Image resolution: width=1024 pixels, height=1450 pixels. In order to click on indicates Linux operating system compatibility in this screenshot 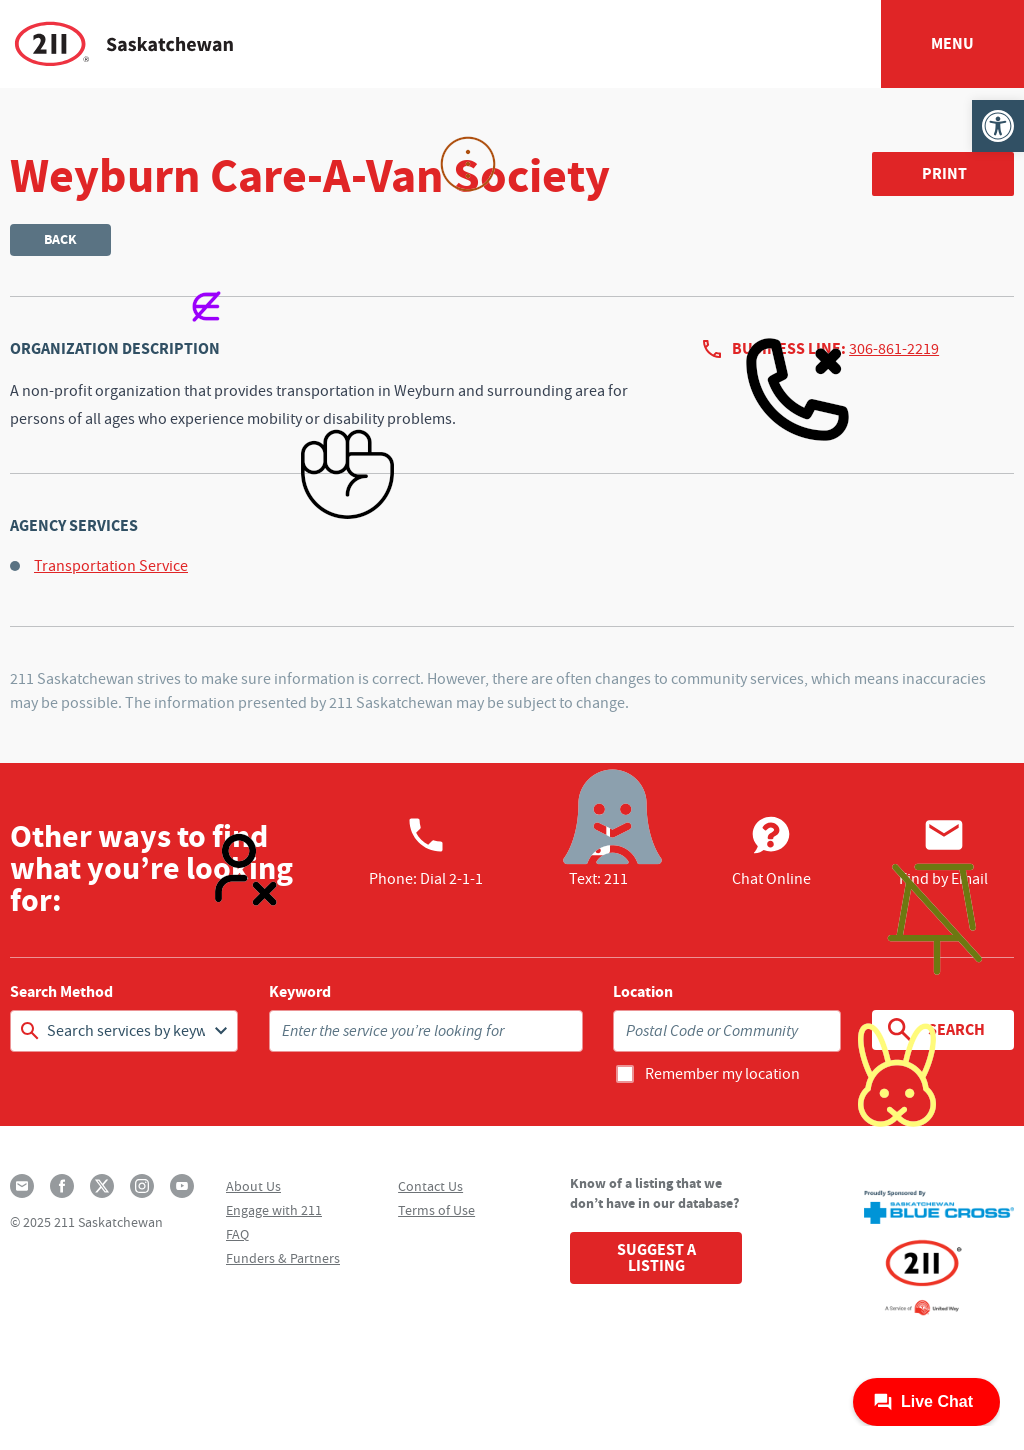, I will do `click(612, 822)`.